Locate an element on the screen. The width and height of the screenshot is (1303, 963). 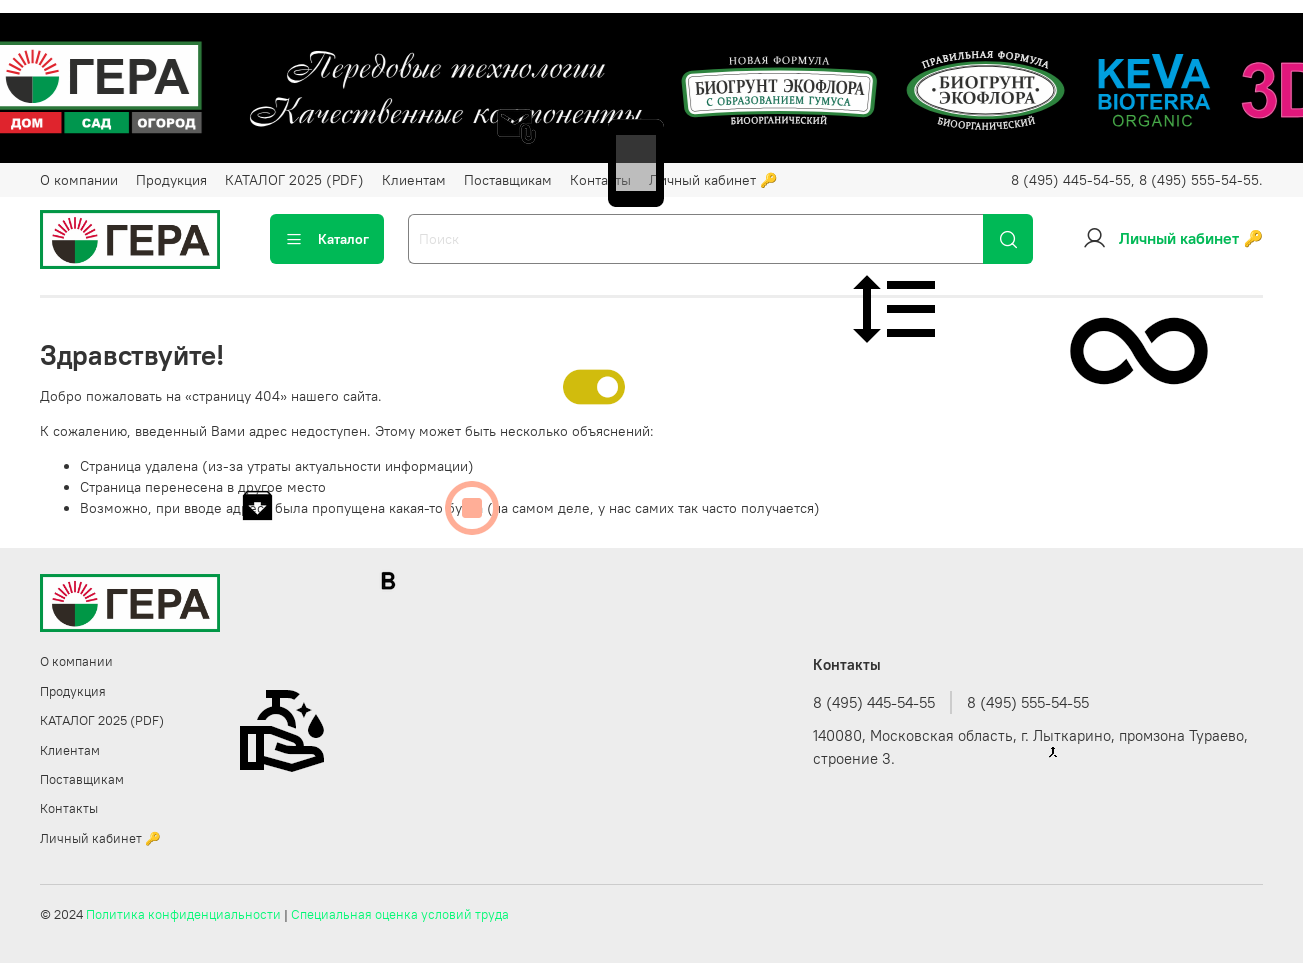
toggle a setting on or off is located at coordinates (594, 387).